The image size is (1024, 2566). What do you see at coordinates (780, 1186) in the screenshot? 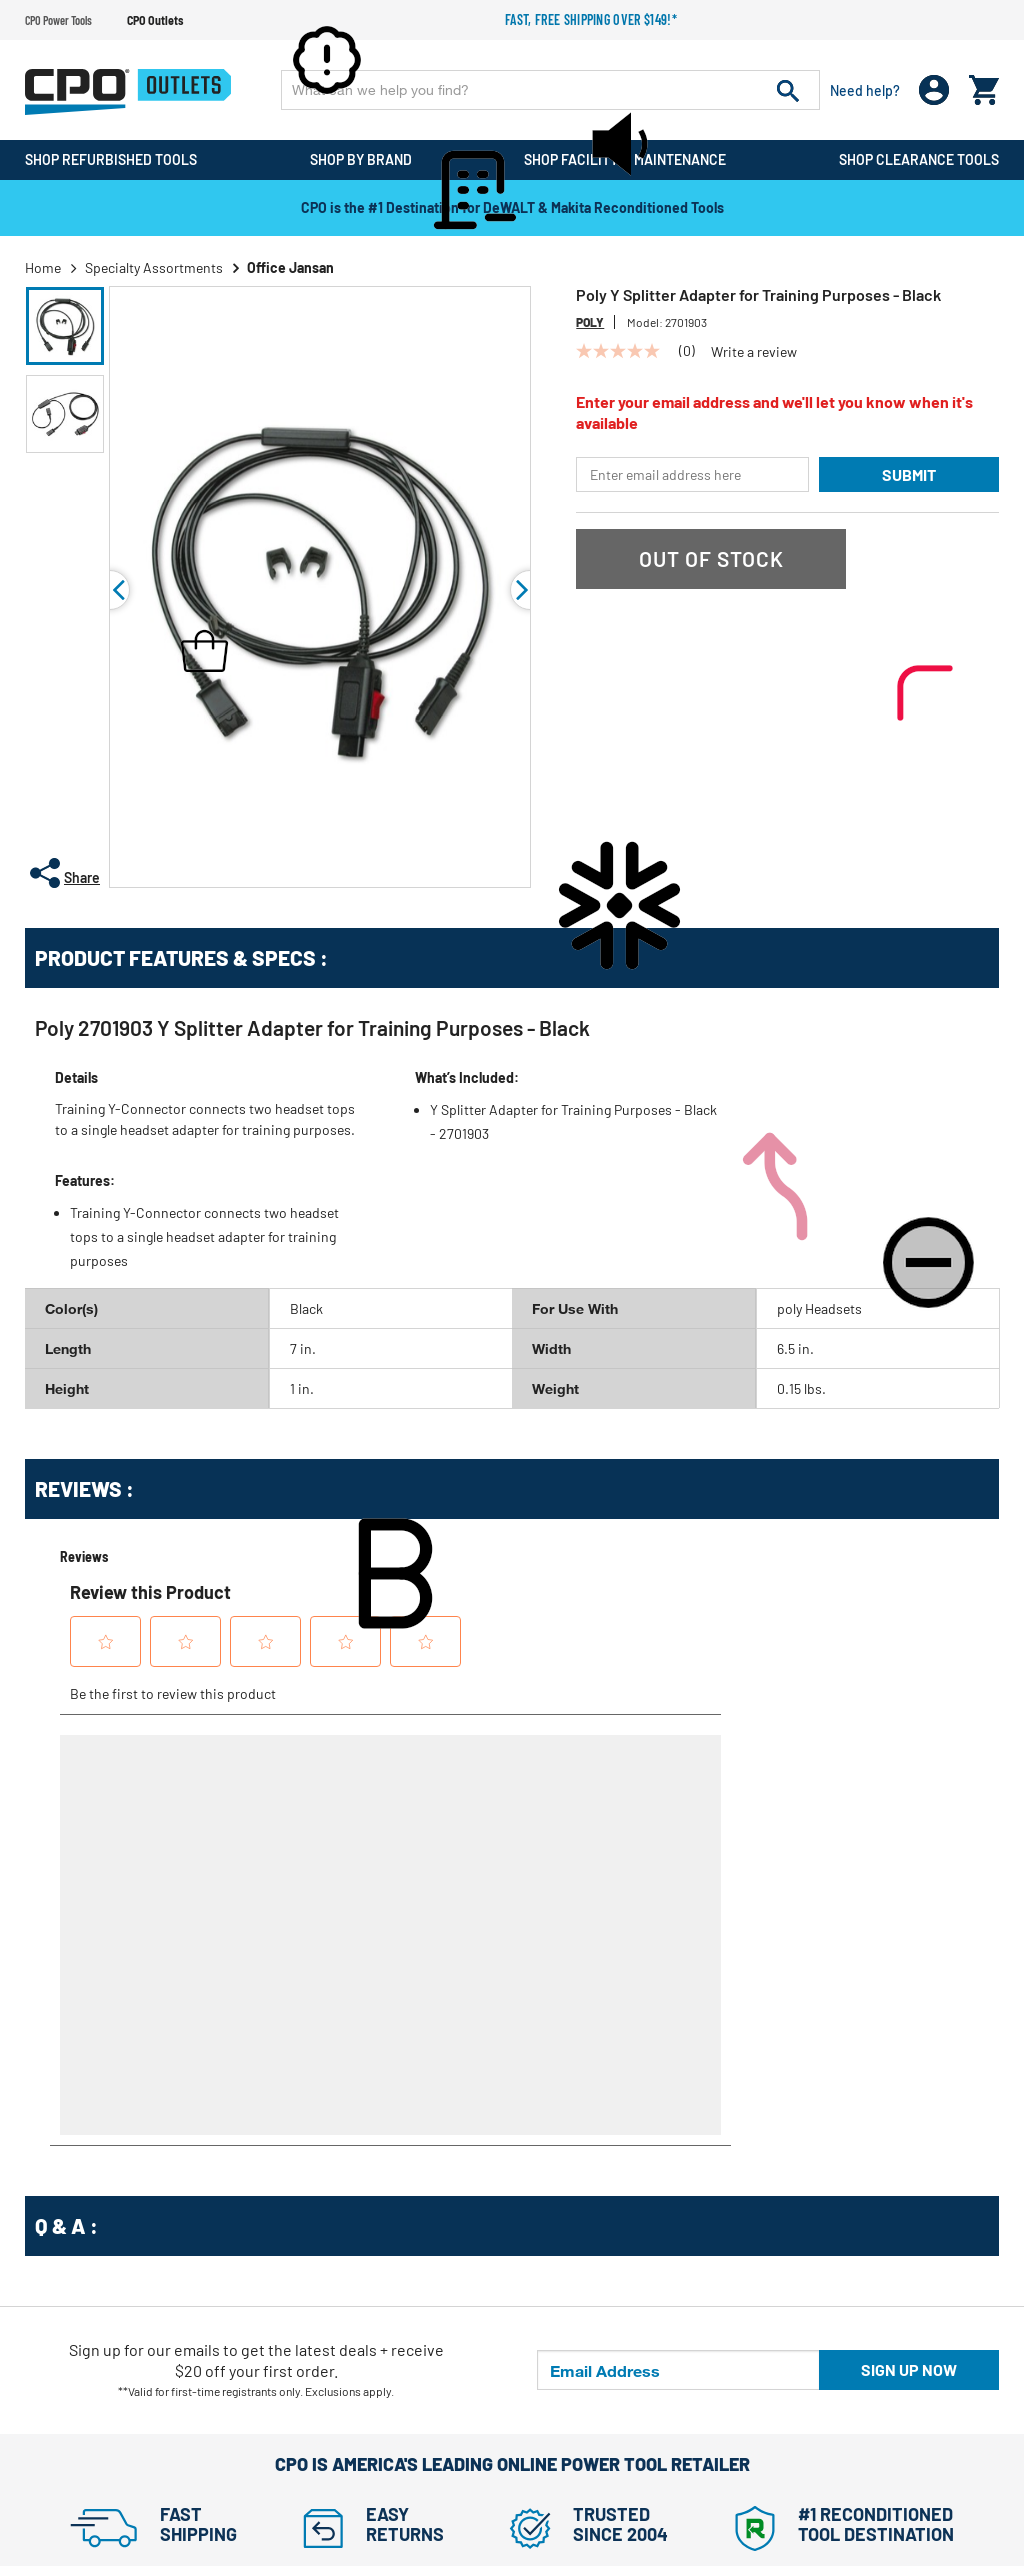
I see `go back to previous screen` at bounding box center [780, 1186].